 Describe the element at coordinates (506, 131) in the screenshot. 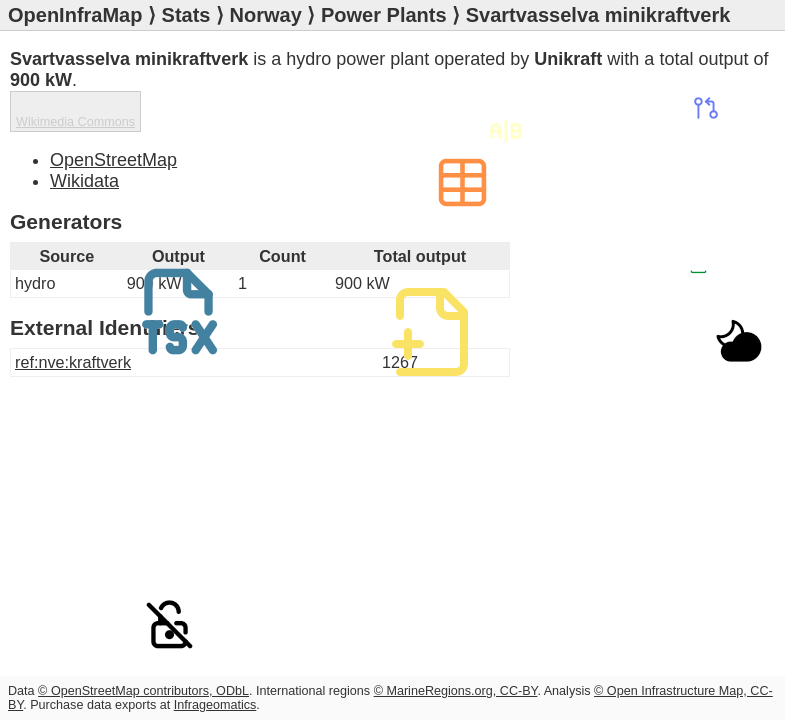

I see `toggle between A/B testing variants` at that location.